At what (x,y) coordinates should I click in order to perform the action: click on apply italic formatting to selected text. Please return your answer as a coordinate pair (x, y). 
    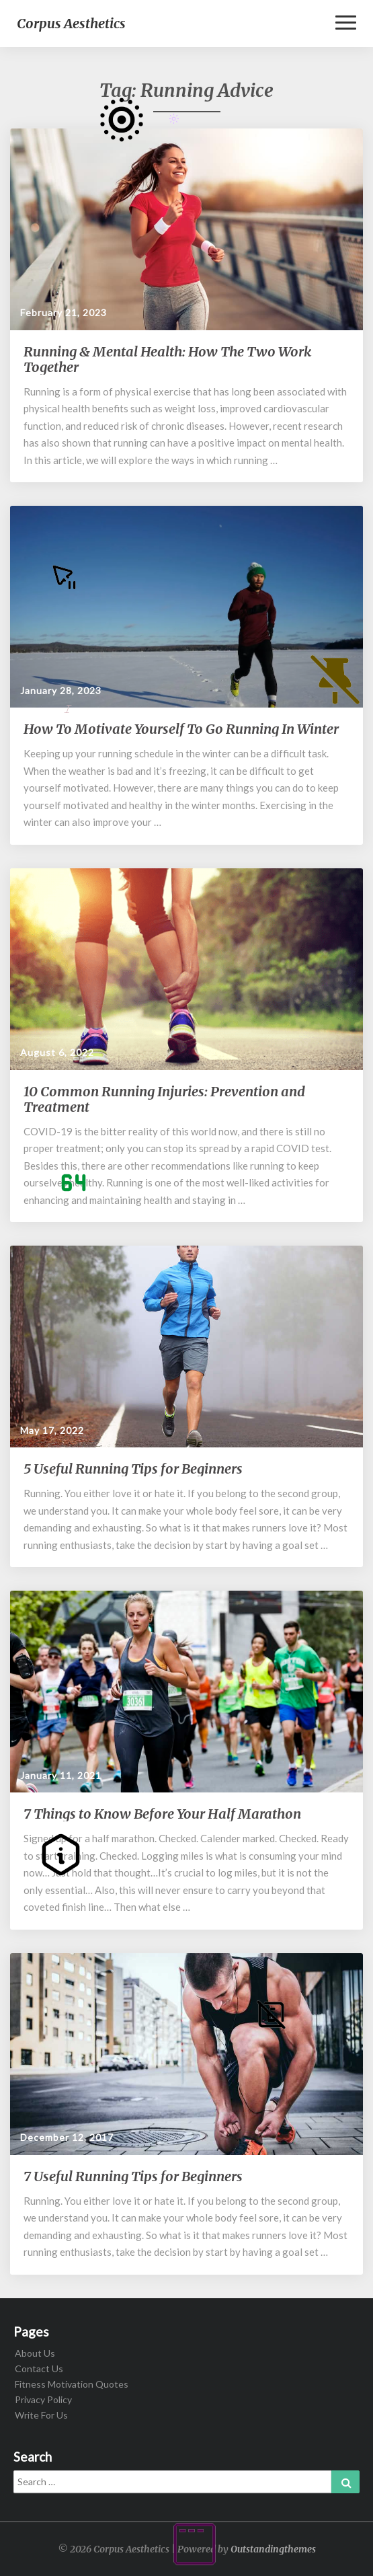
    Looking at the image, I should click on (68, 709).